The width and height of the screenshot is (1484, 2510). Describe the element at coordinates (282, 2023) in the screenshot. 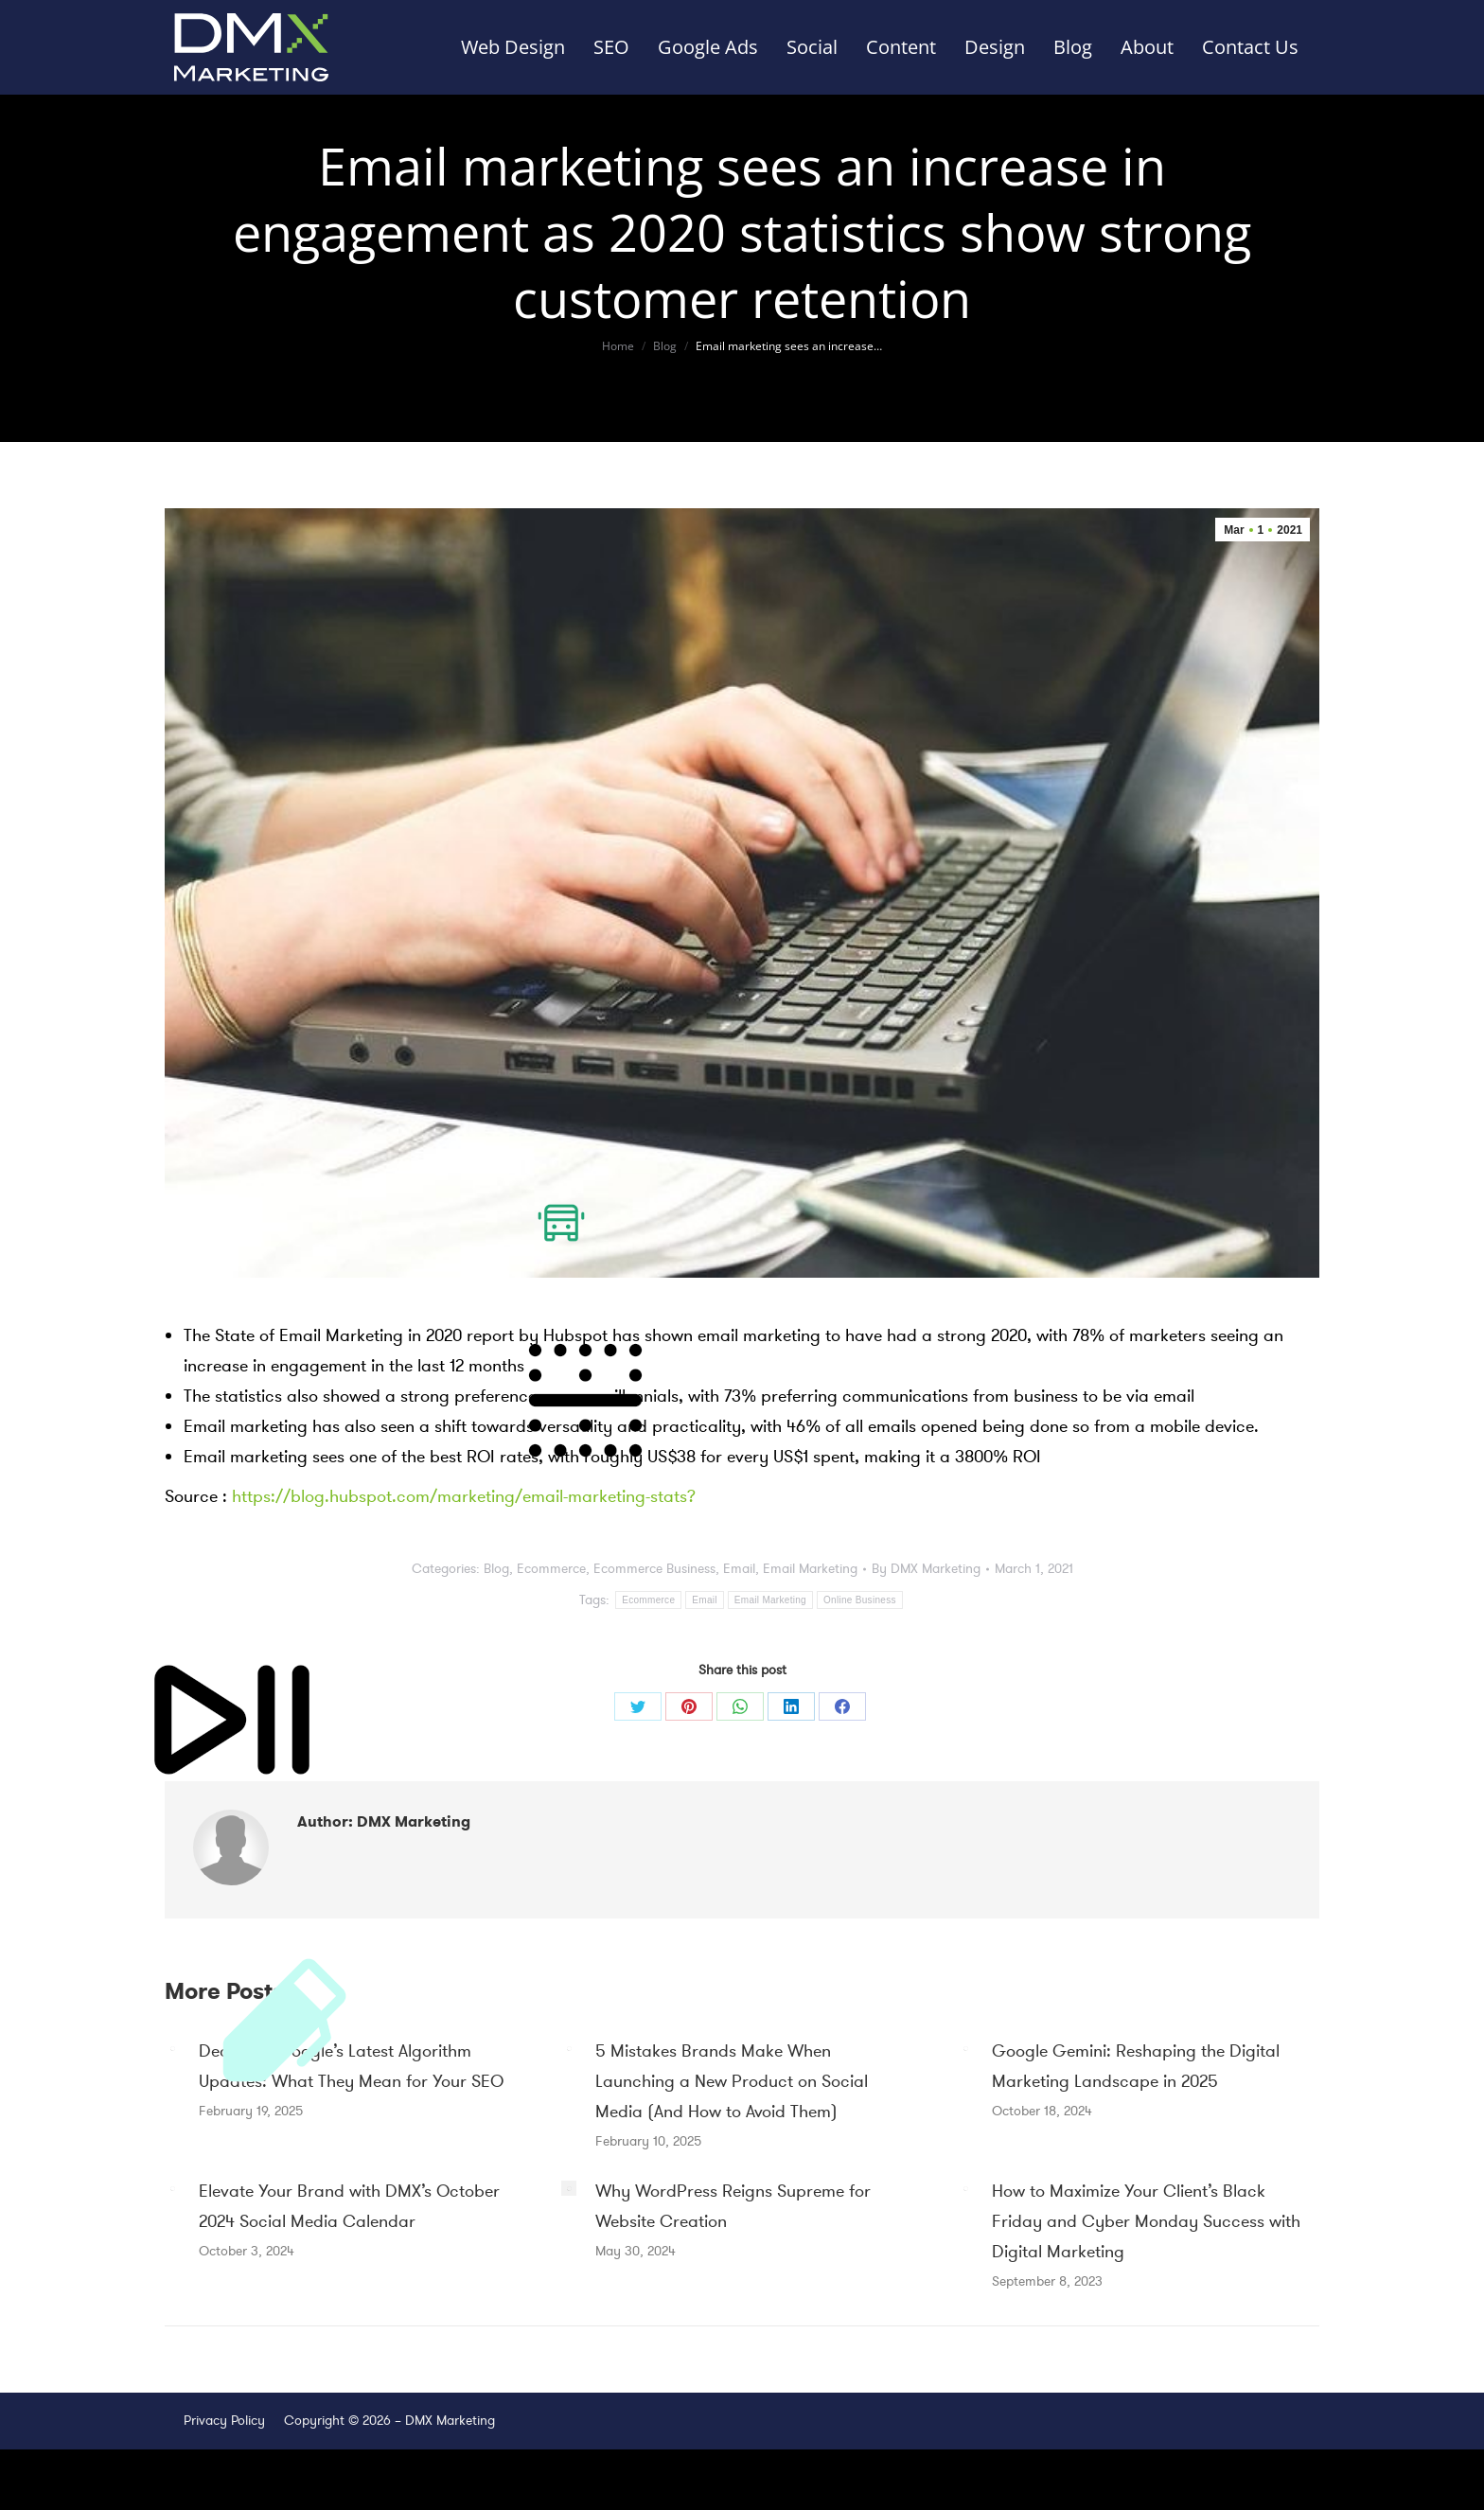

I see `edit or modify content` at that location.